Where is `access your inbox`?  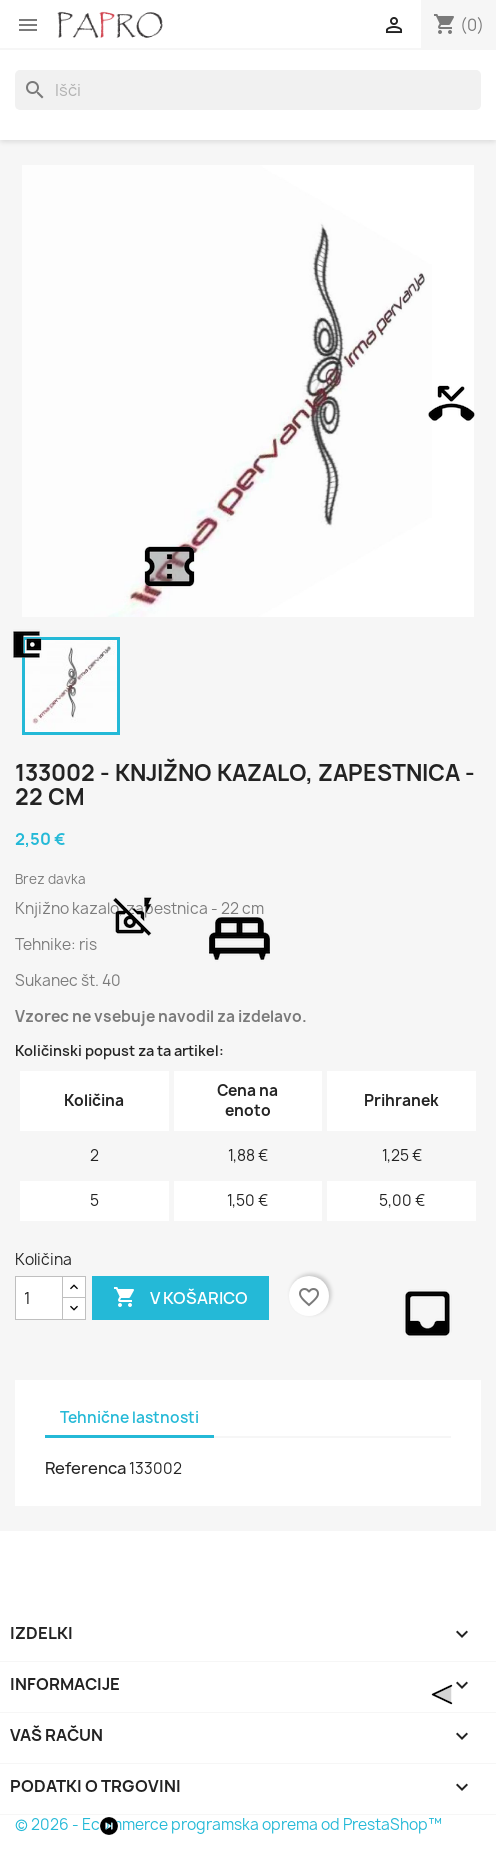
access your inbox is located at coordinates (427, 1313).